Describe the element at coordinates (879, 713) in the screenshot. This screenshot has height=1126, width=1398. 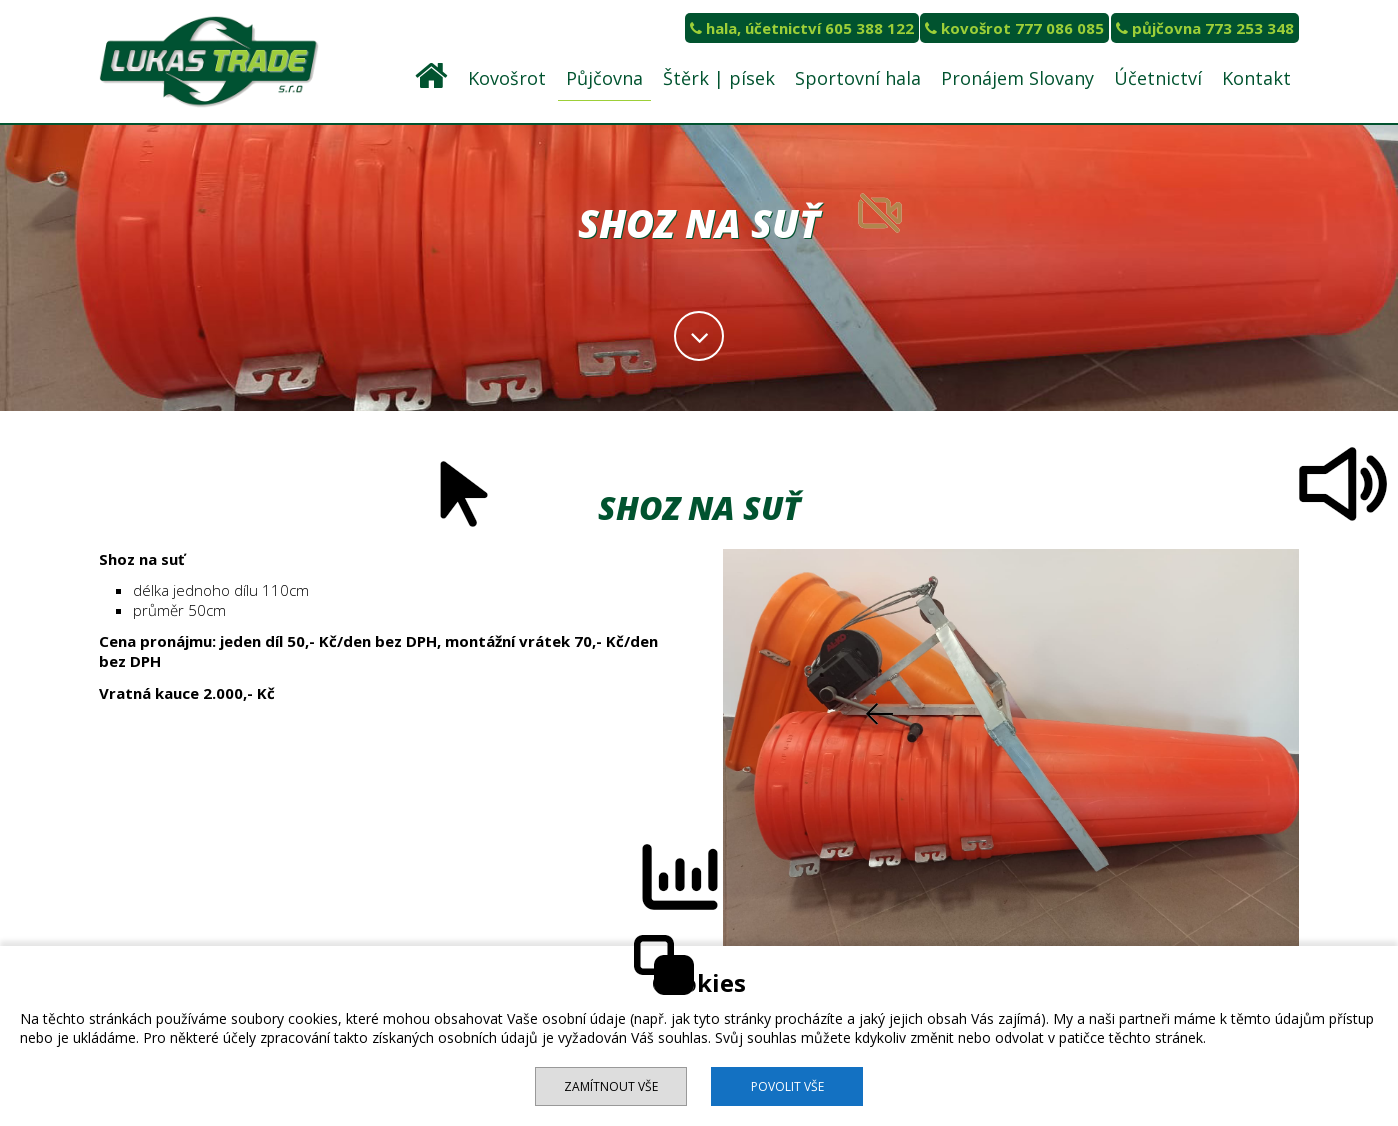
I see `go back to the previous page` at that location.